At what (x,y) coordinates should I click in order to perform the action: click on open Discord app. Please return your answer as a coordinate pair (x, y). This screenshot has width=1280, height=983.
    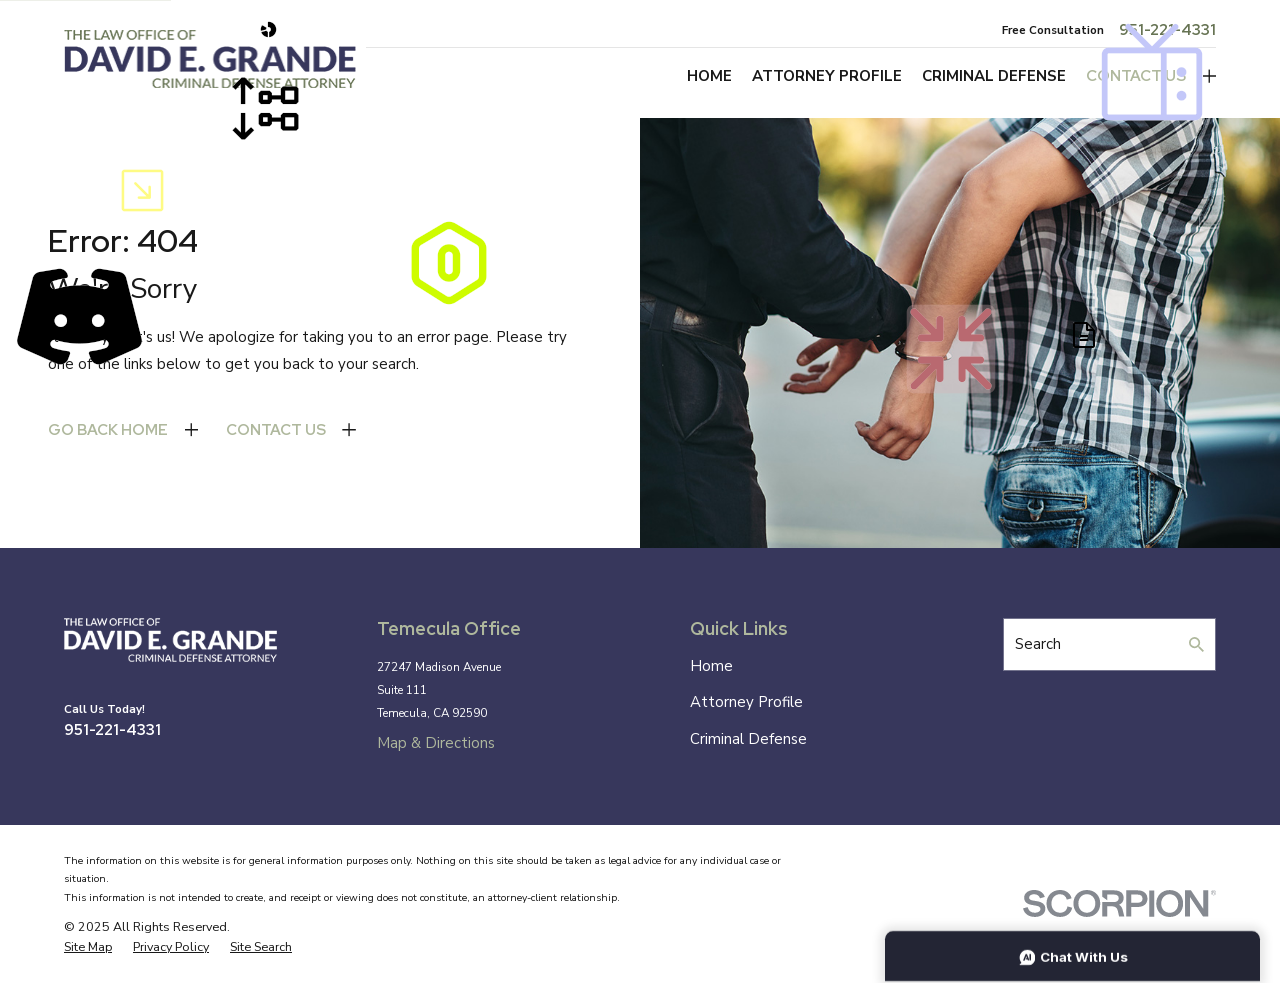
    Looking at the image, I should click on (79, 314).